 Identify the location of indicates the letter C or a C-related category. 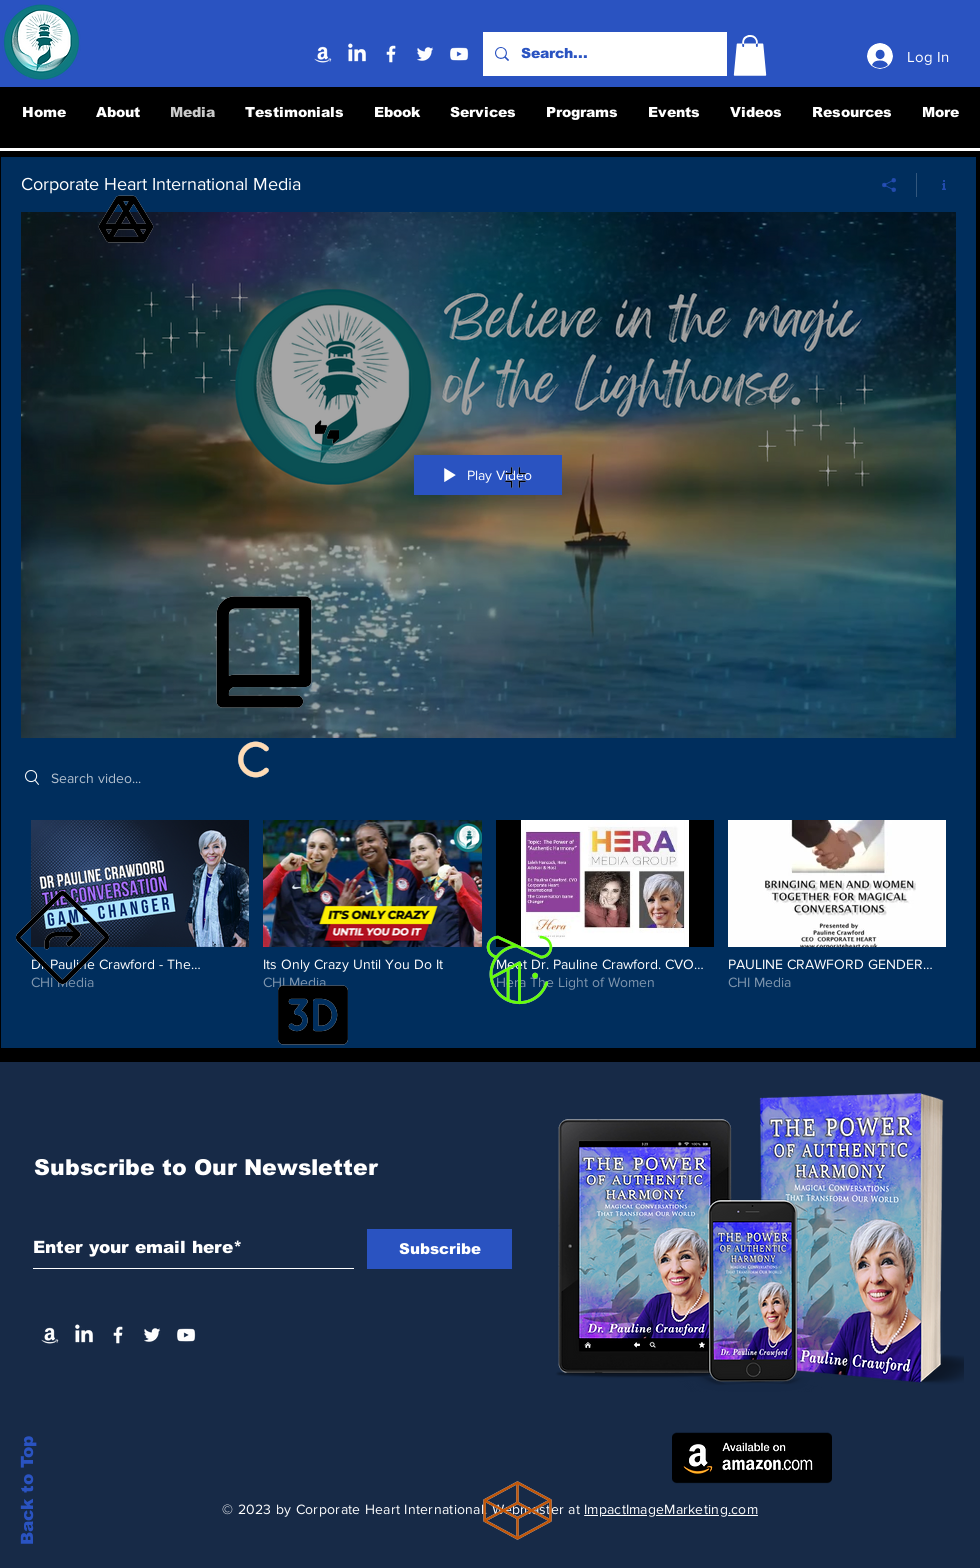
(253, 759).